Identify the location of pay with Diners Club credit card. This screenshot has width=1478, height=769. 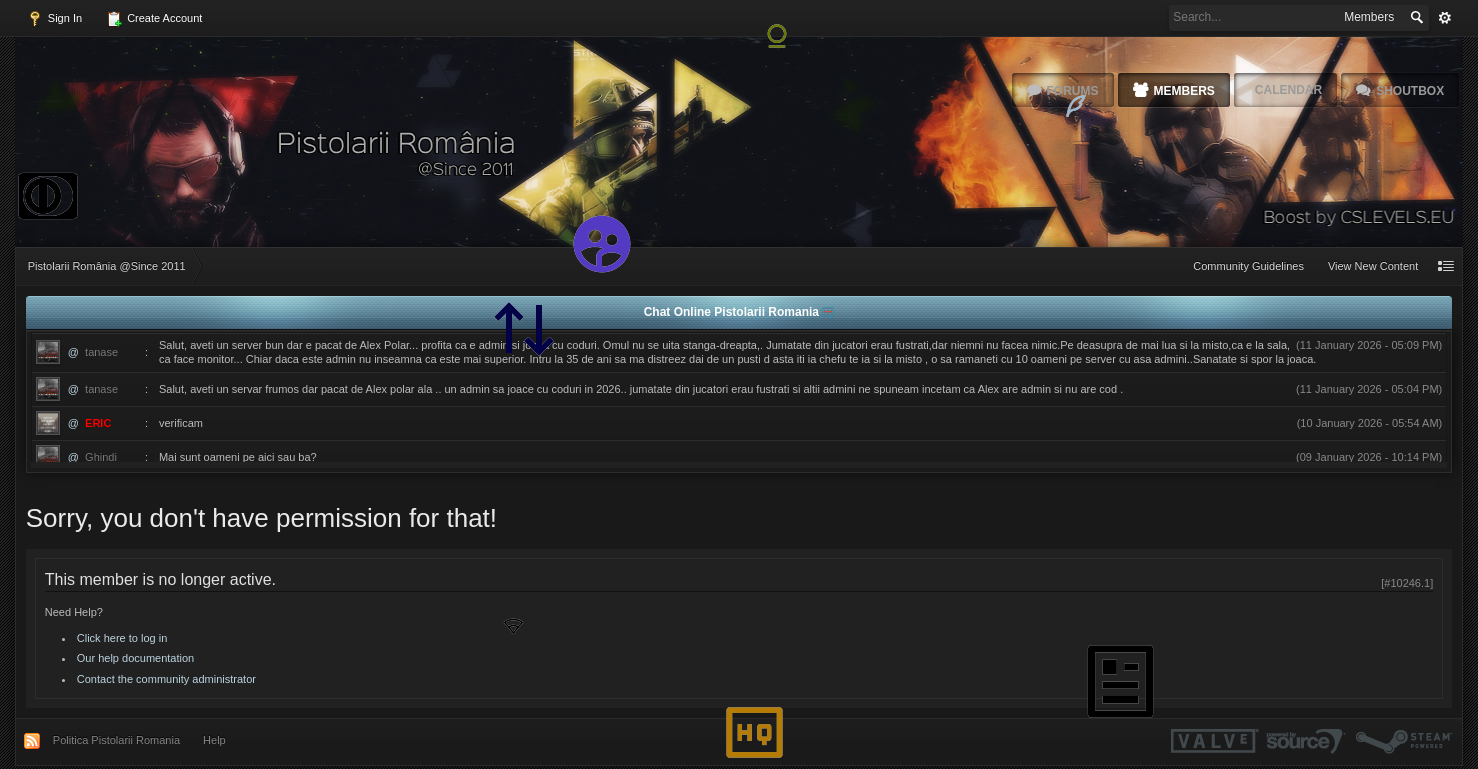
(48, 196).